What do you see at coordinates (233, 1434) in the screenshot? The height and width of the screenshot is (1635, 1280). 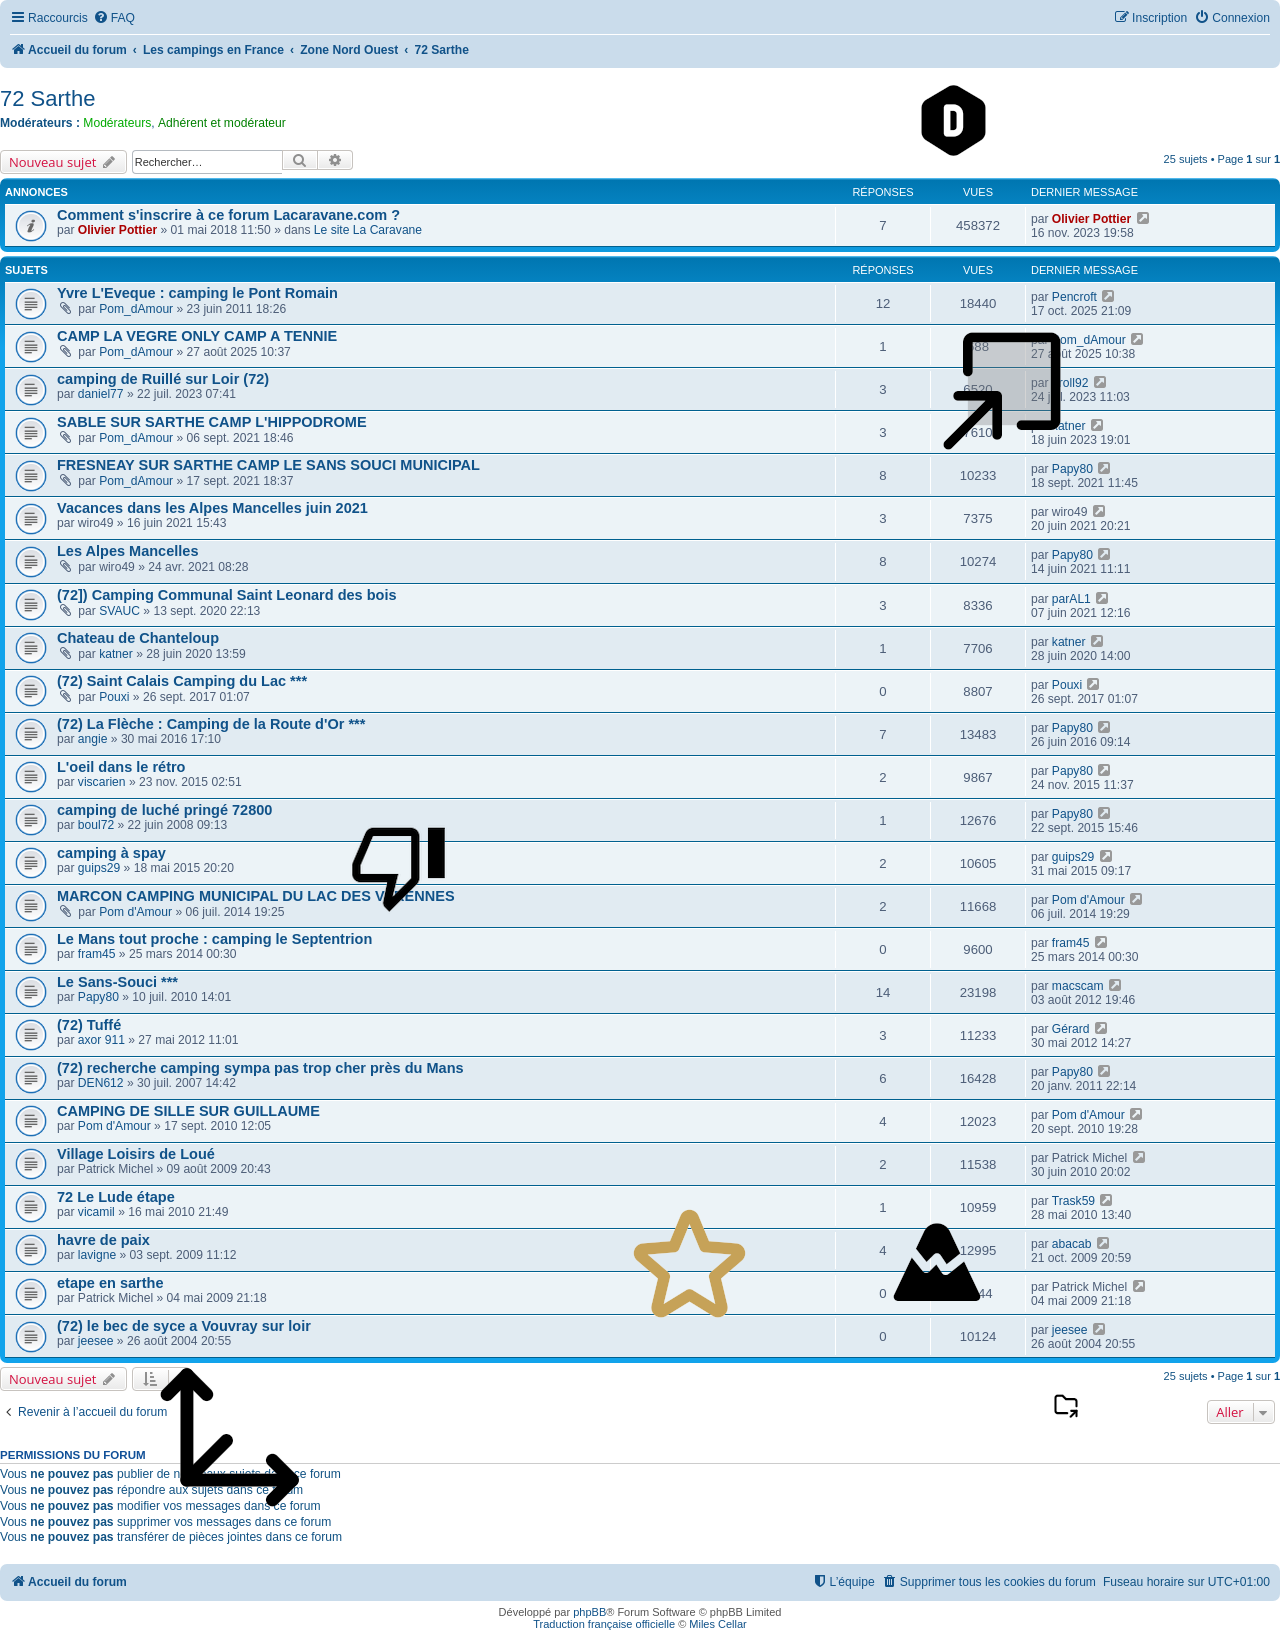 I see `move or transform object in 3d space` at bounding box center [233, 1434].